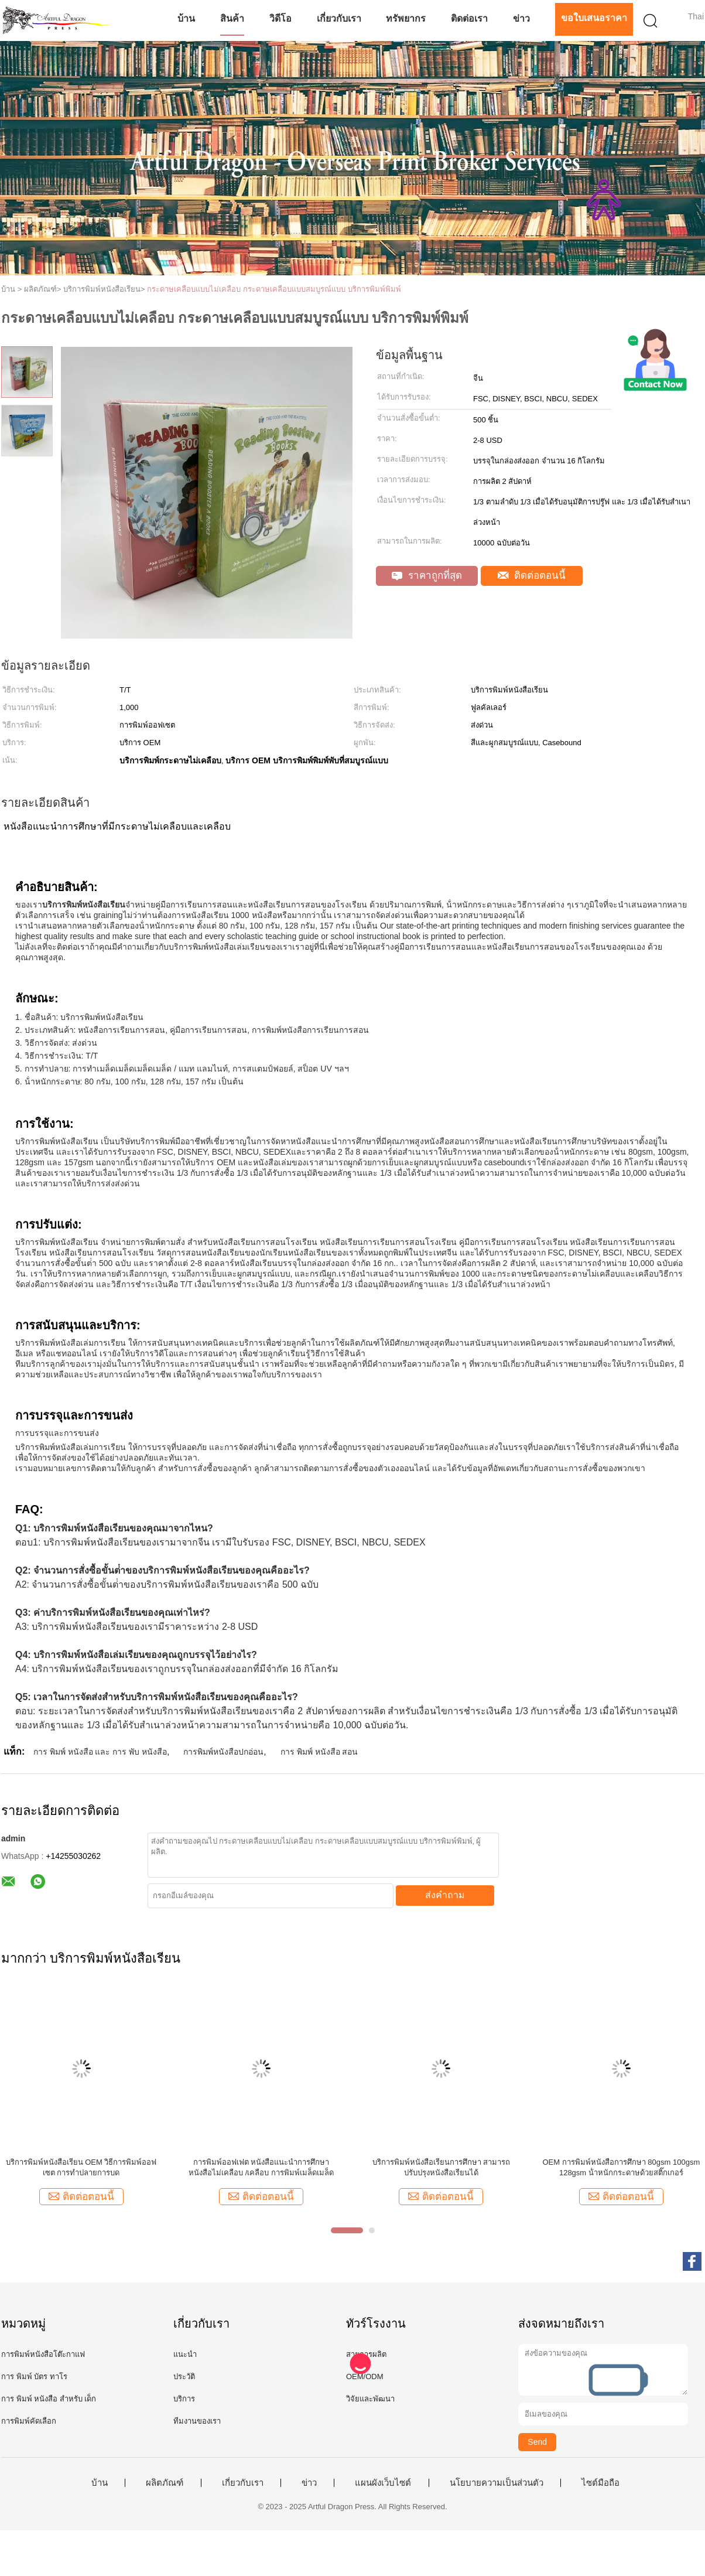 The height and width of the screenshot is (2576, 705). Describe the element at coordinates (360, 2363) in the screenshot. I see `apply inner shadow effect to bottom edge` at that location.